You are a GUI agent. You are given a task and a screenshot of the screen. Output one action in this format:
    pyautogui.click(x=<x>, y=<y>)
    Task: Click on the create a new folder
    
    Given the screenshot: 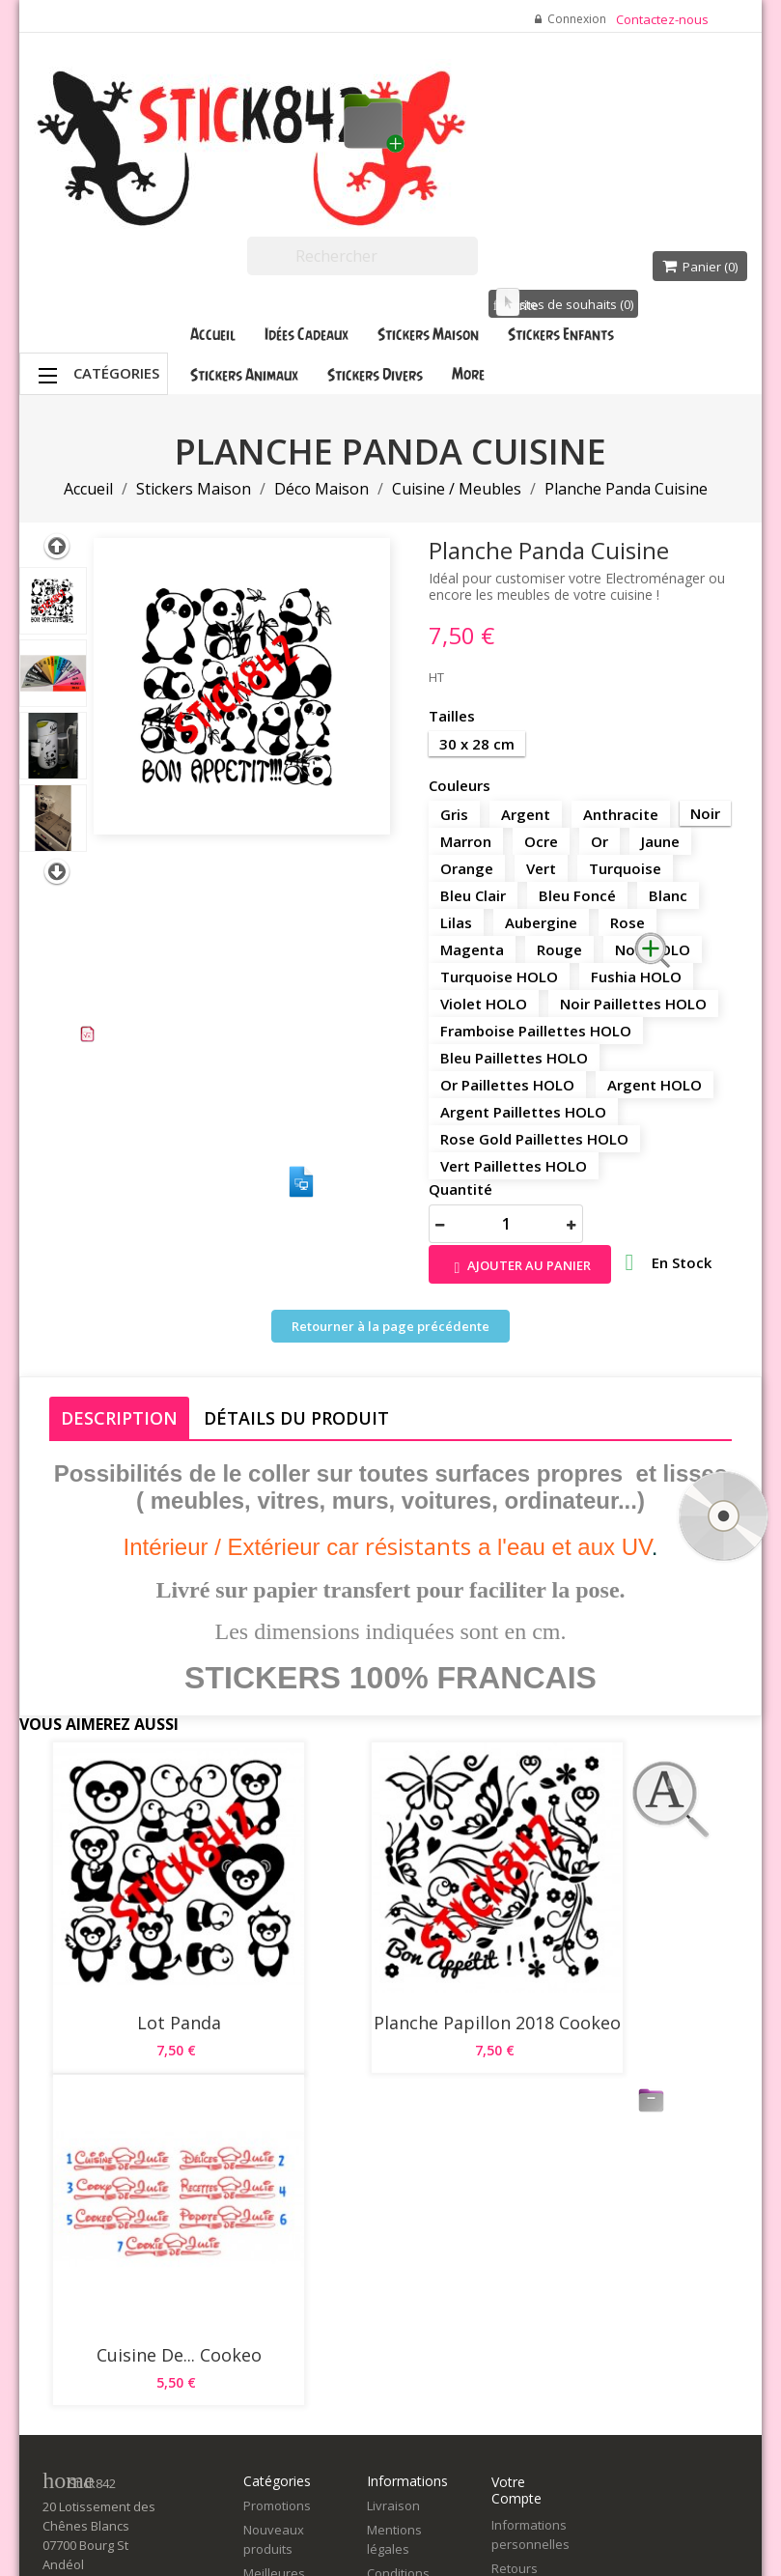 What is the action you would take?
    pyautogui.click(x=373, y=121)
    